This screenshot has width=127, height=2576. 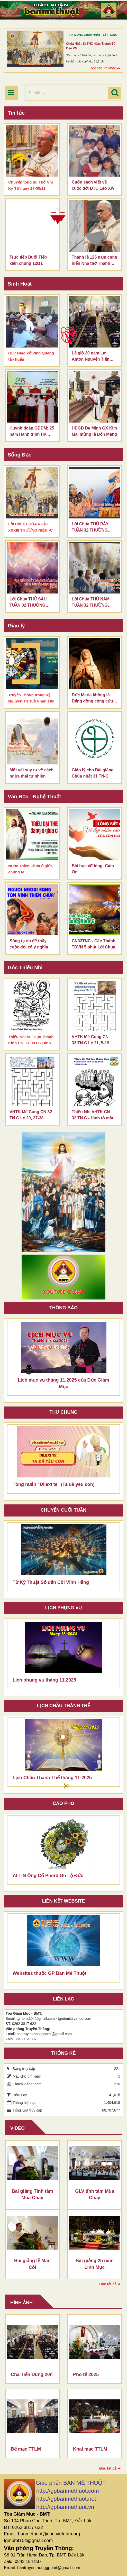 I want to click on access your files and documents, so click(x=103, y=1450).